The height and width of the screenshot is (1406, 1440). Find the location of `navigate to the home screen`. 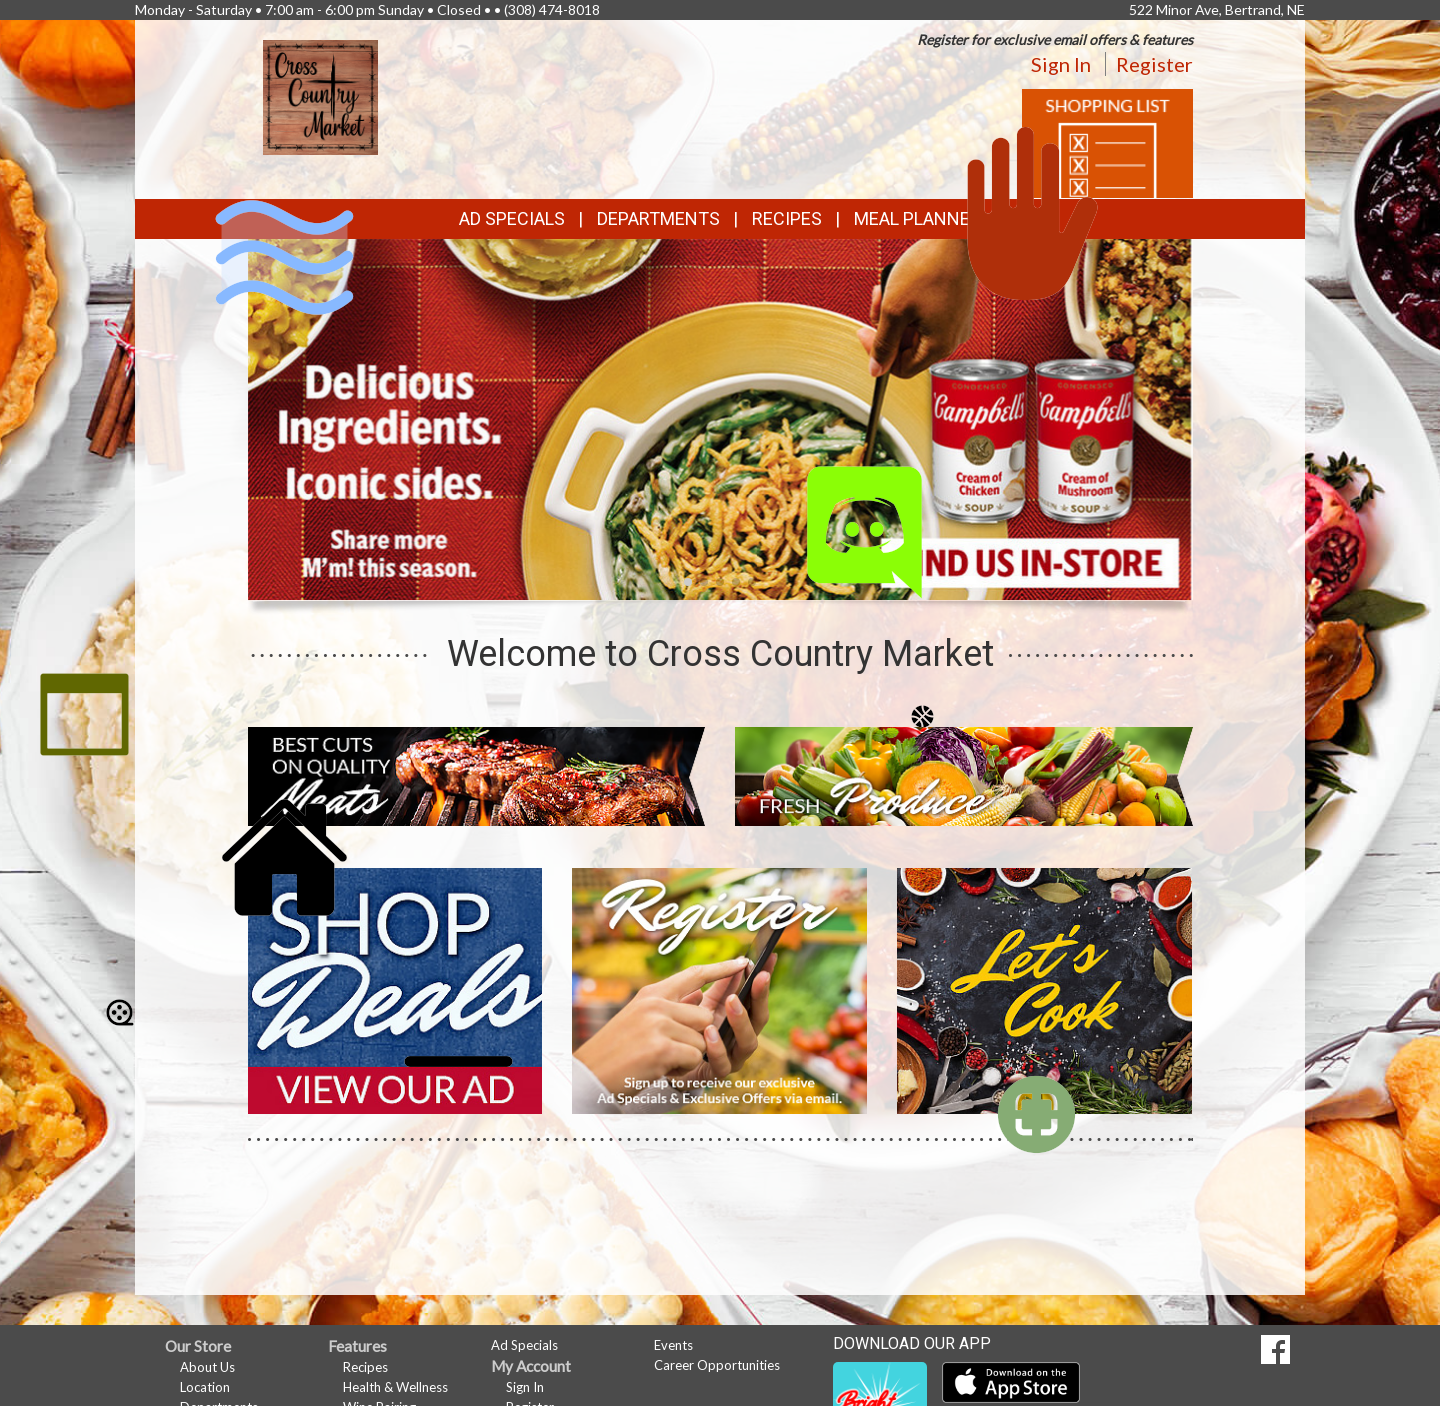

navigate to the home screen is located at coordinates (284, 857).